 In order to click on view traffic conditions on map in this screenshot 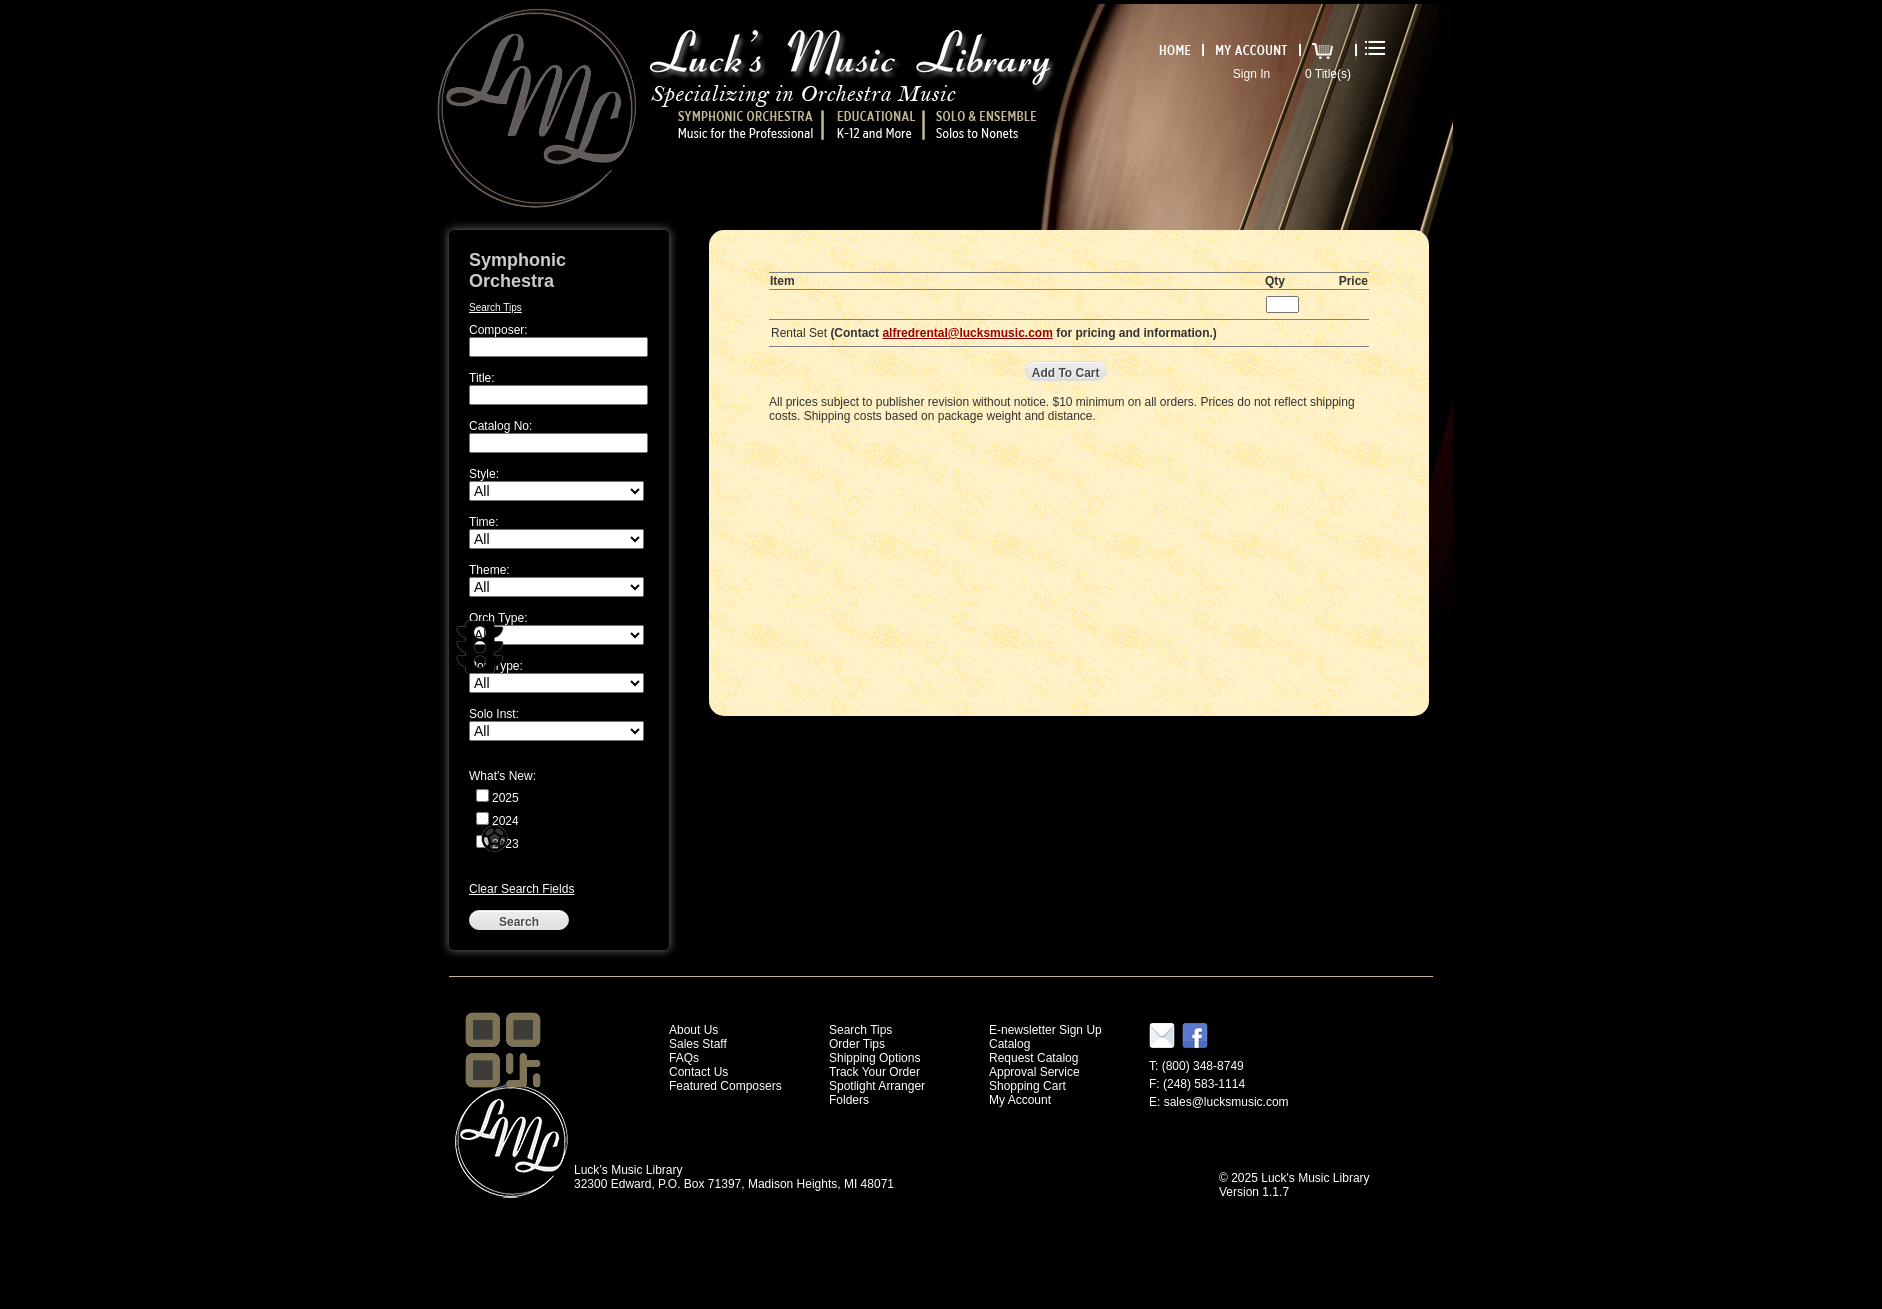, I will do `click(480, 647)`.